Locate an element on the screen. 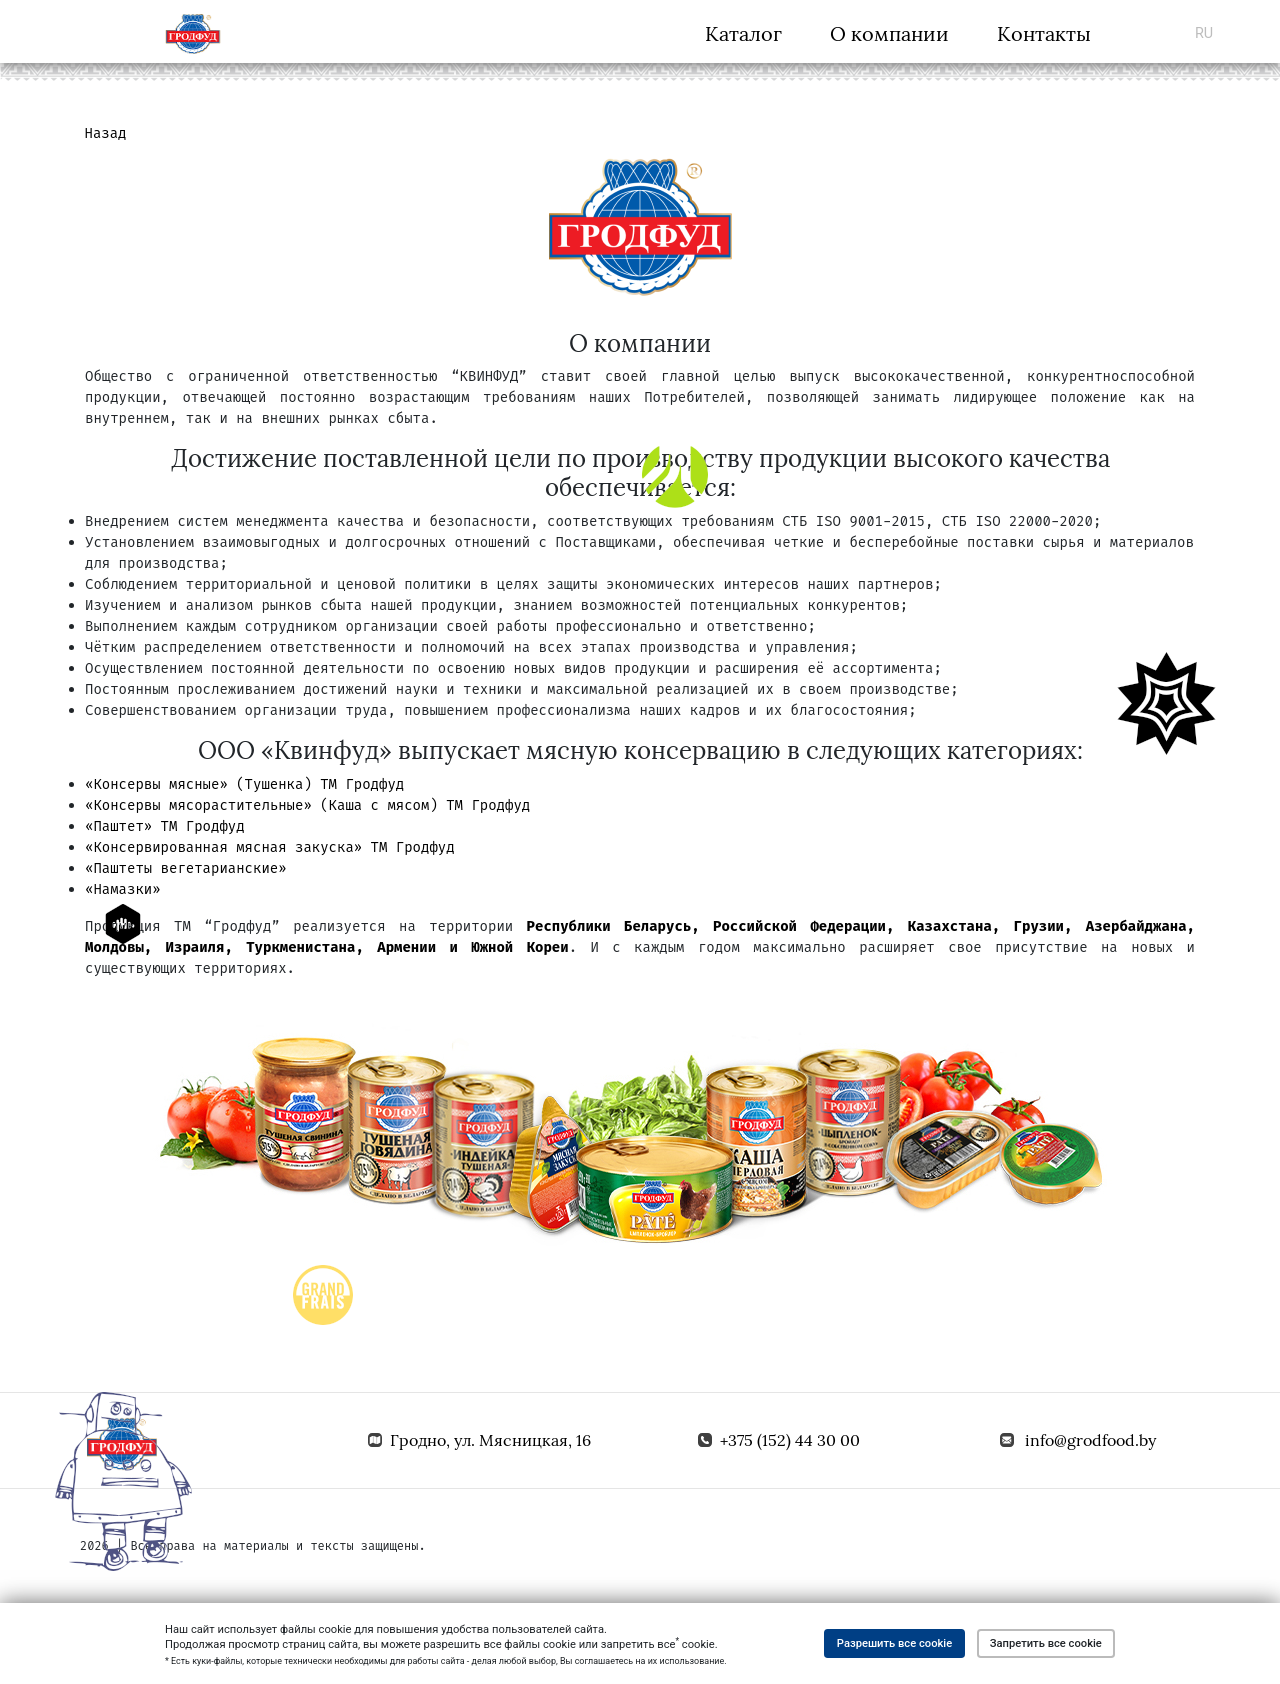  roots development framework logo is located at coordinates (675, 477).